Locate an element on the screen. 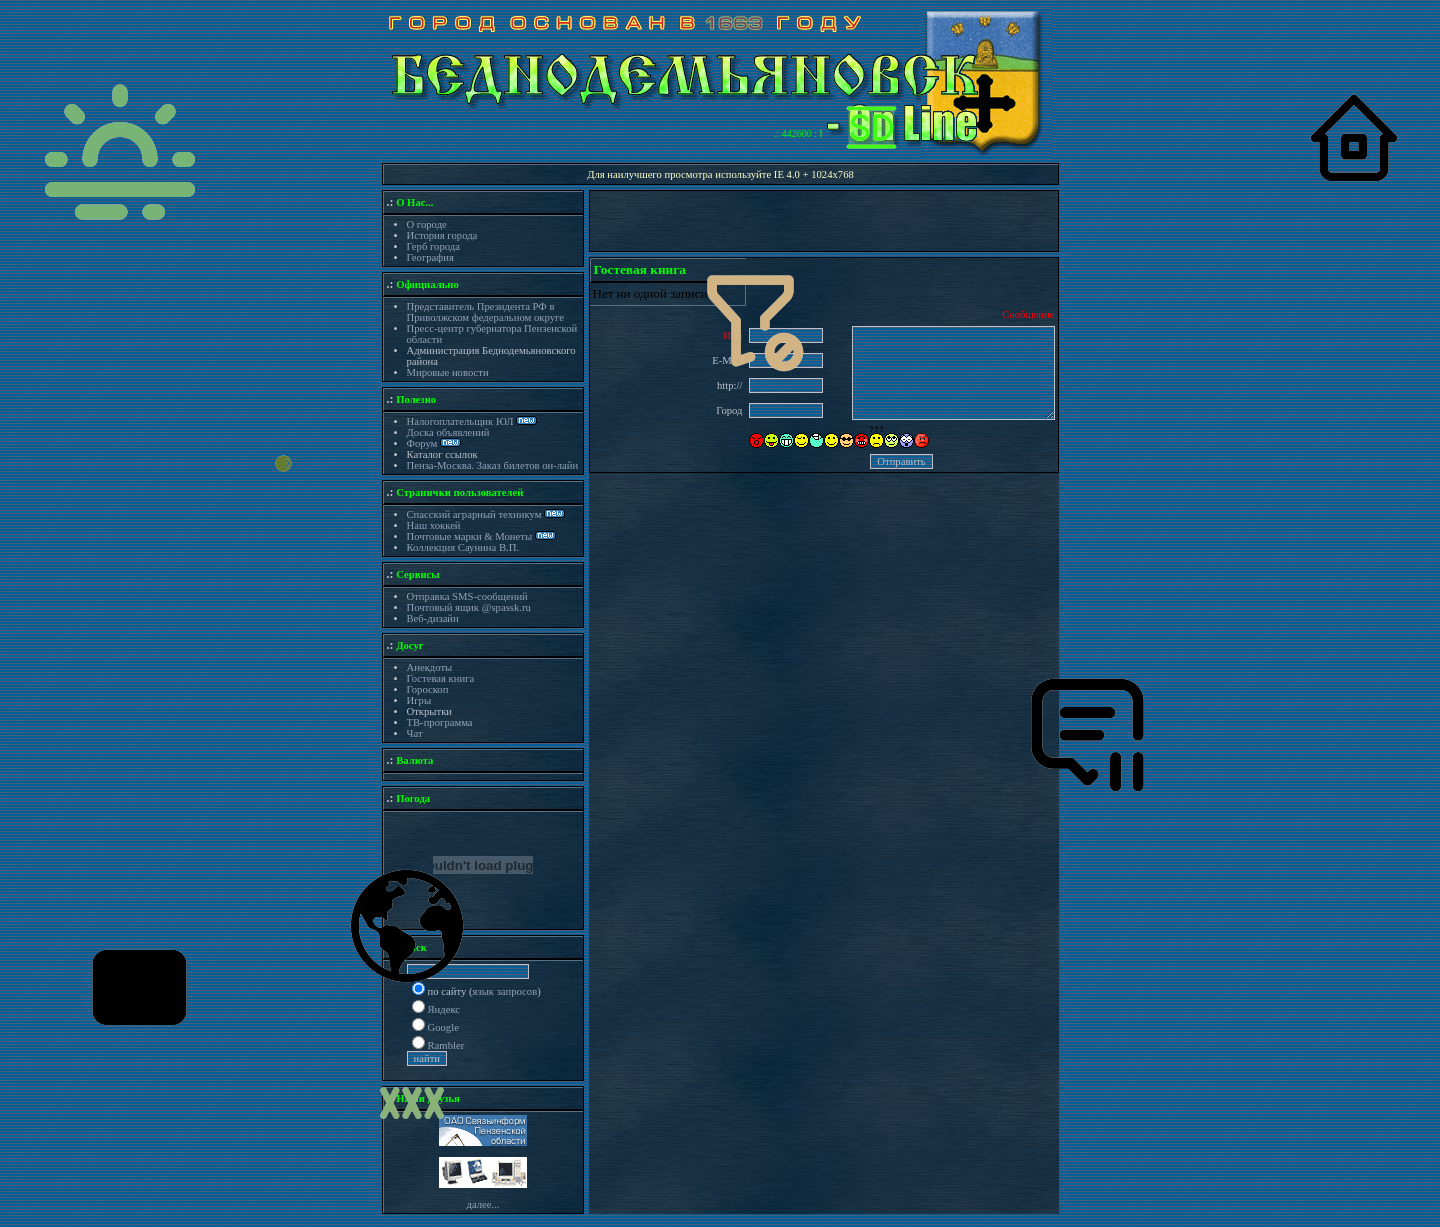 This screenshot has width=1440, height=1227. apply inner shadow effect to the right side is located at coordinates (283, 463).